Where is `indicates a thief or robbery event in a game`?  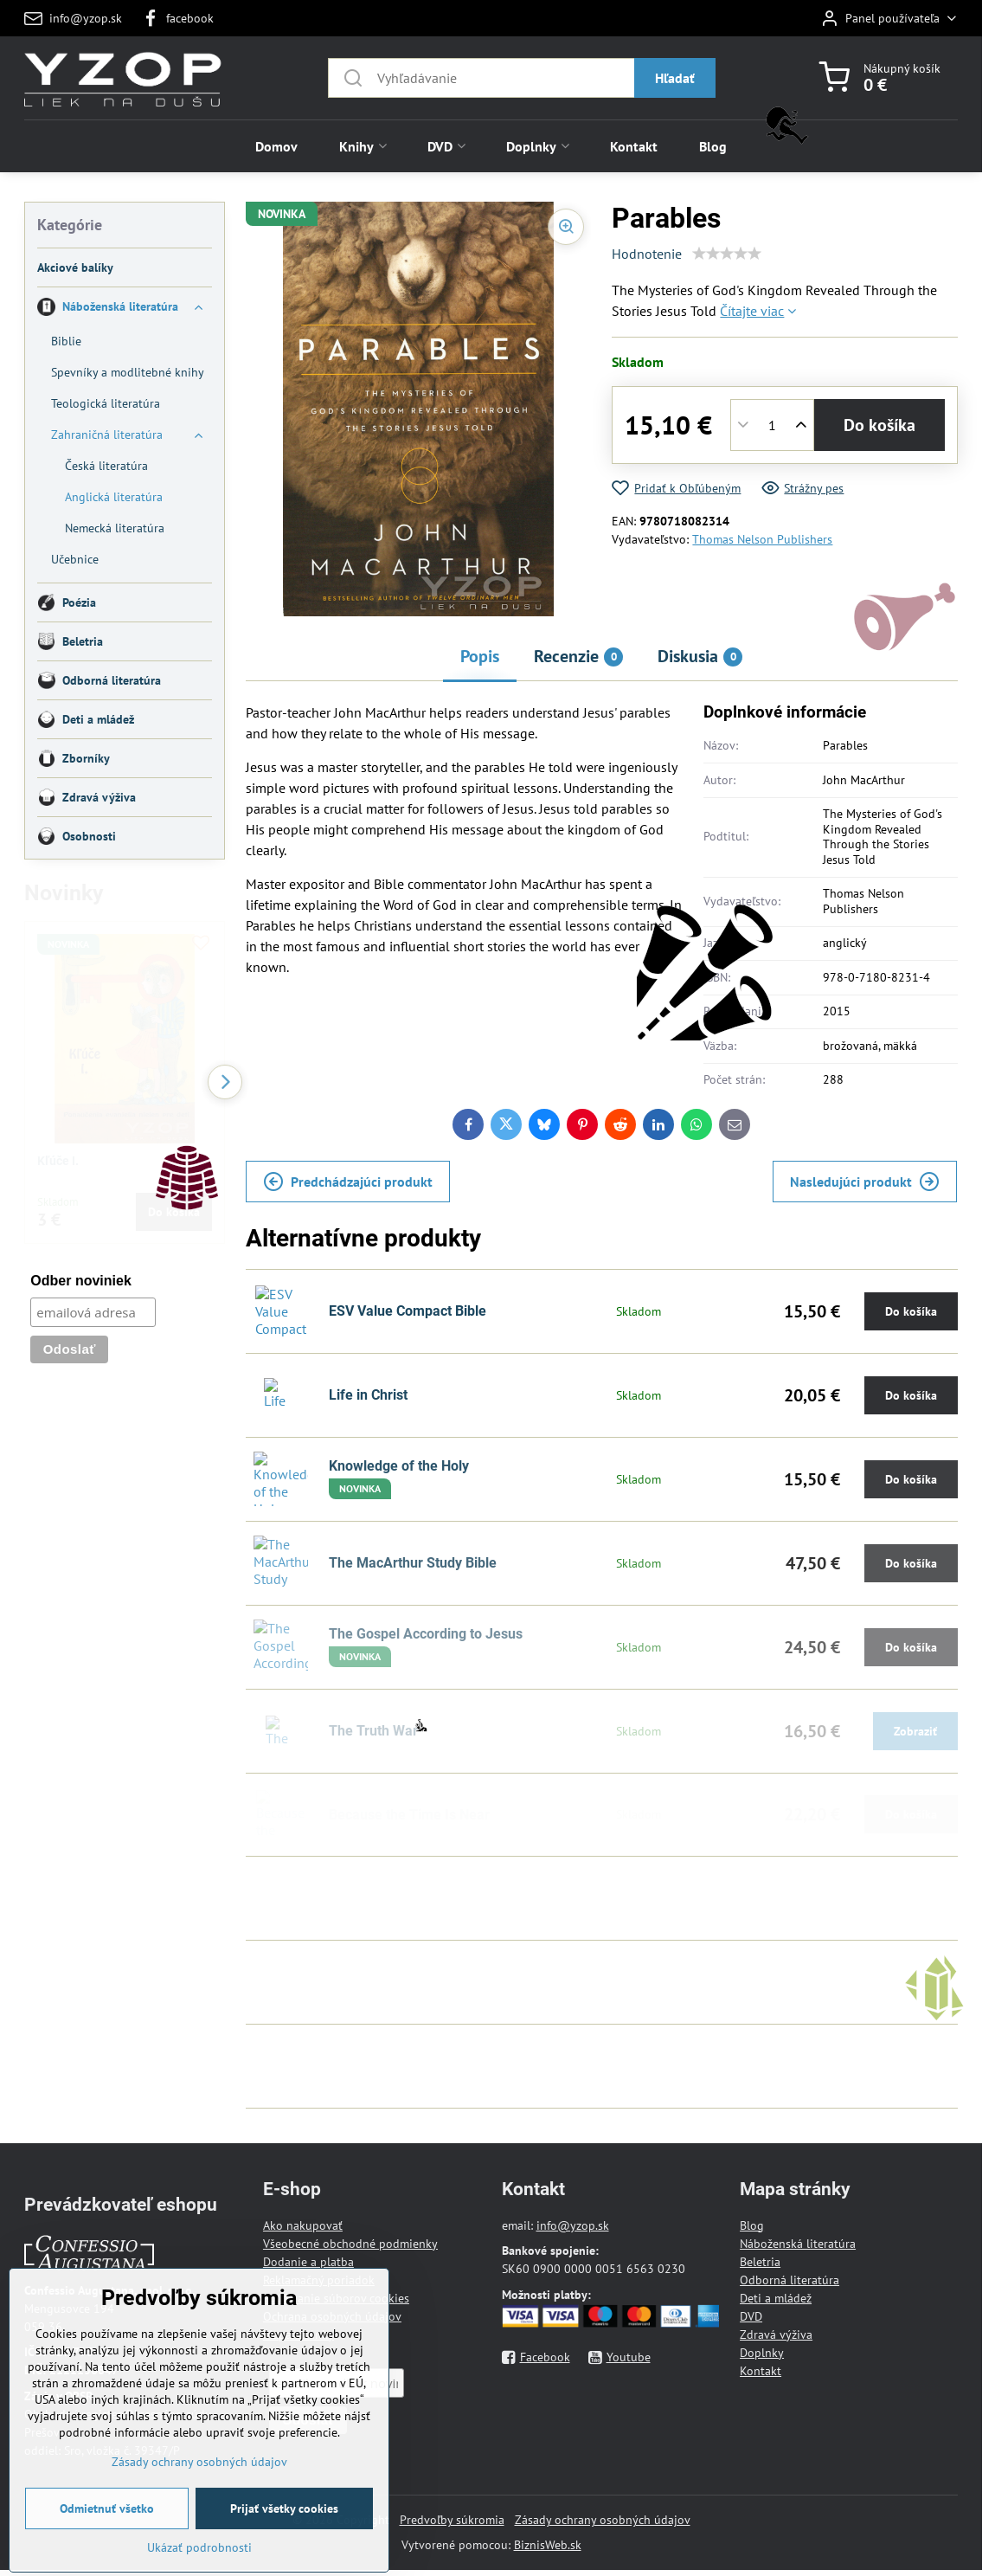 indicates a thief or robbery event in a game is located at coordinates (787, 126).